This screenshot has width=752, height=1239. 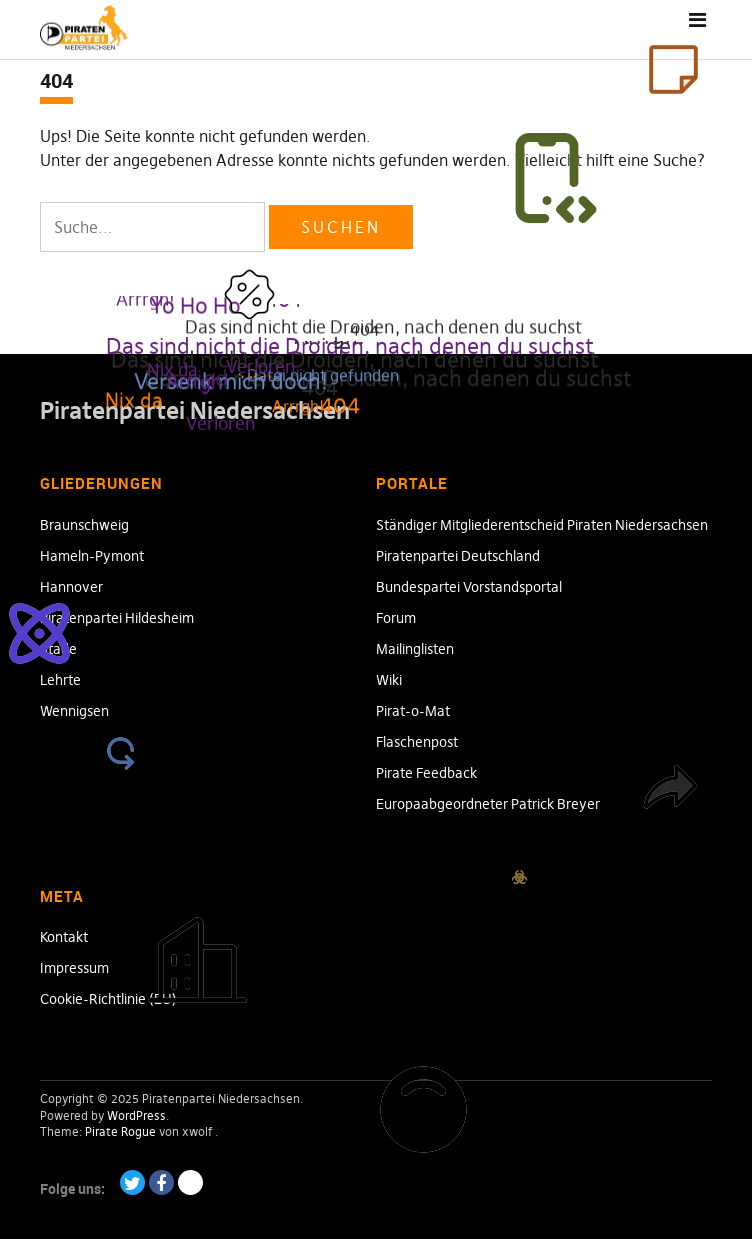 What do you see at coordinates (249, 294) in the screenshot?
I see `view available discounts or promotions` at bounding box center [249, 294].